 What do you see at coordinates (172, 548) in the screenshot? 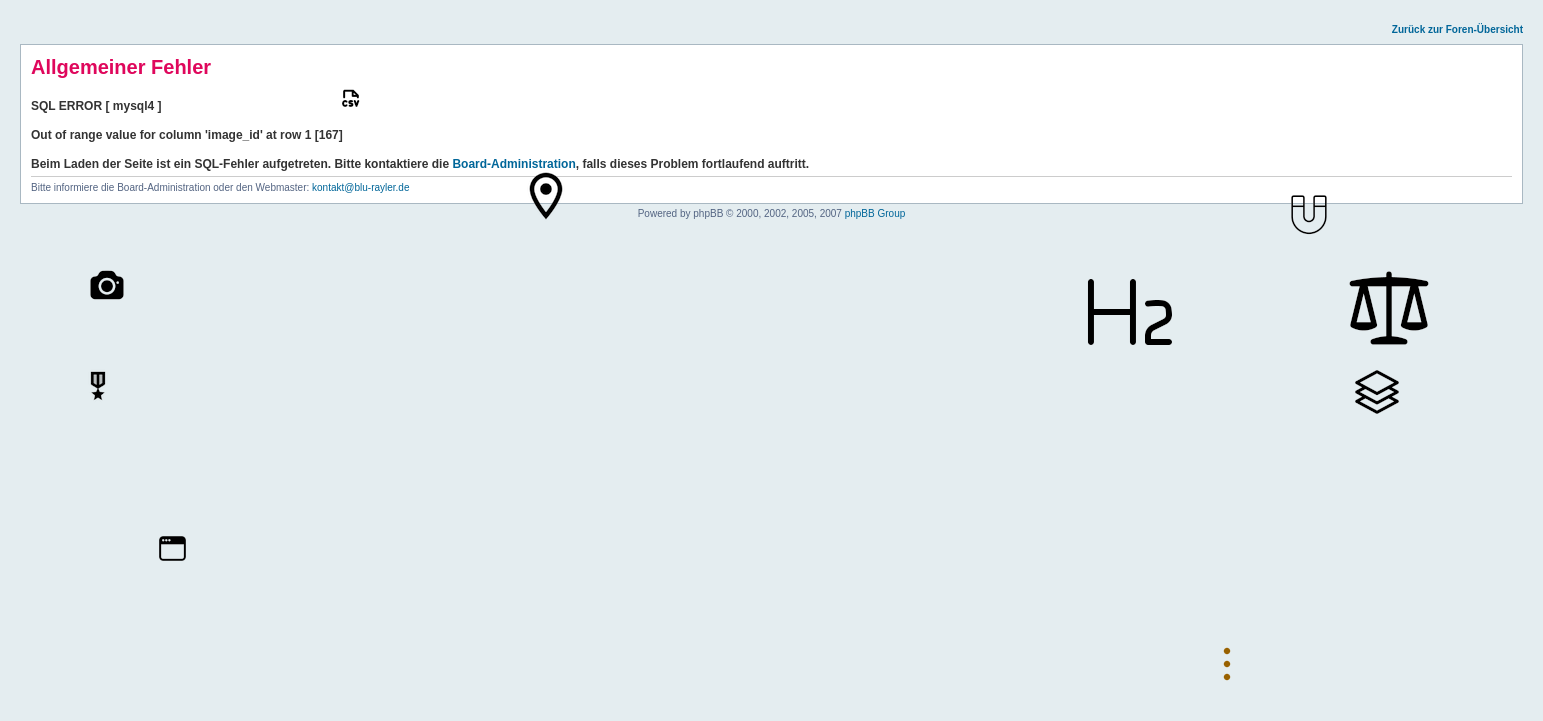
I see `open a new window` at bounding box center [172, 548].